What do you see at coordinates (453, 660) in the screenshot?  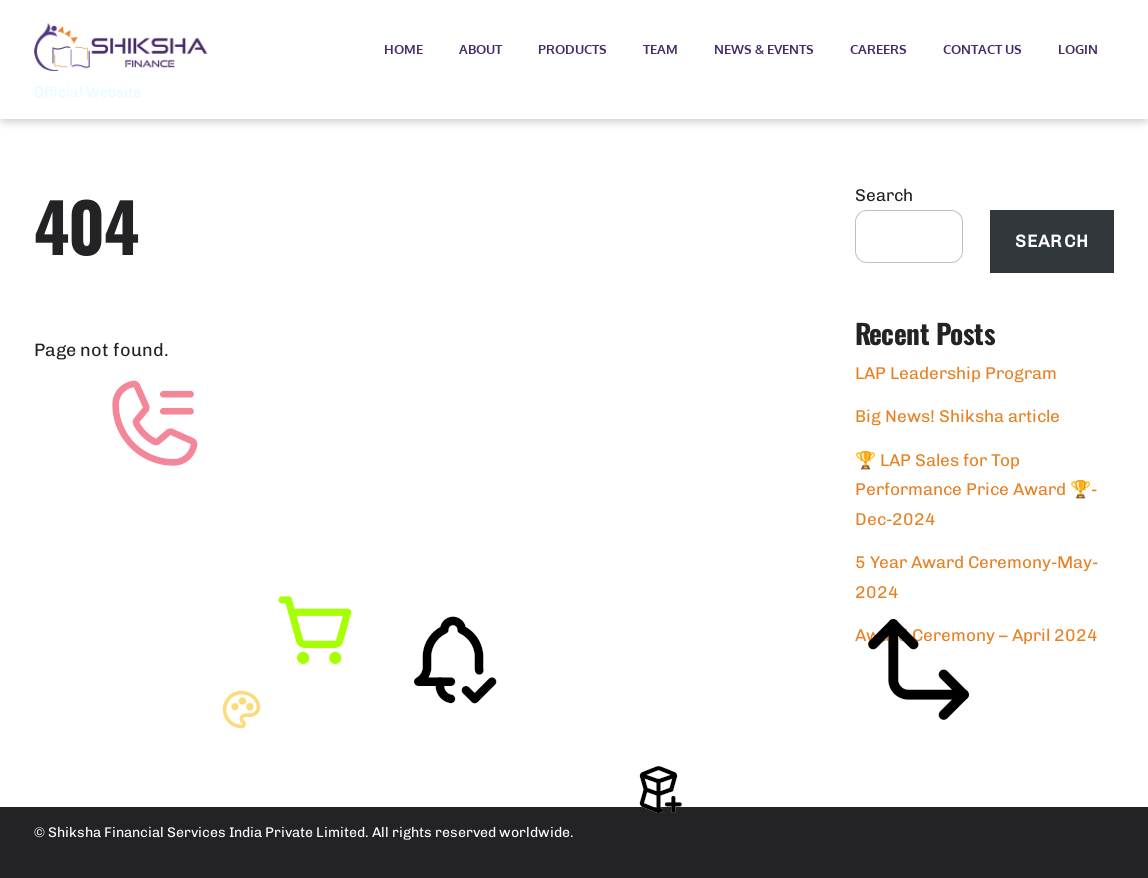 I see `notification successfully enabled` at bounding box center [453, 660].